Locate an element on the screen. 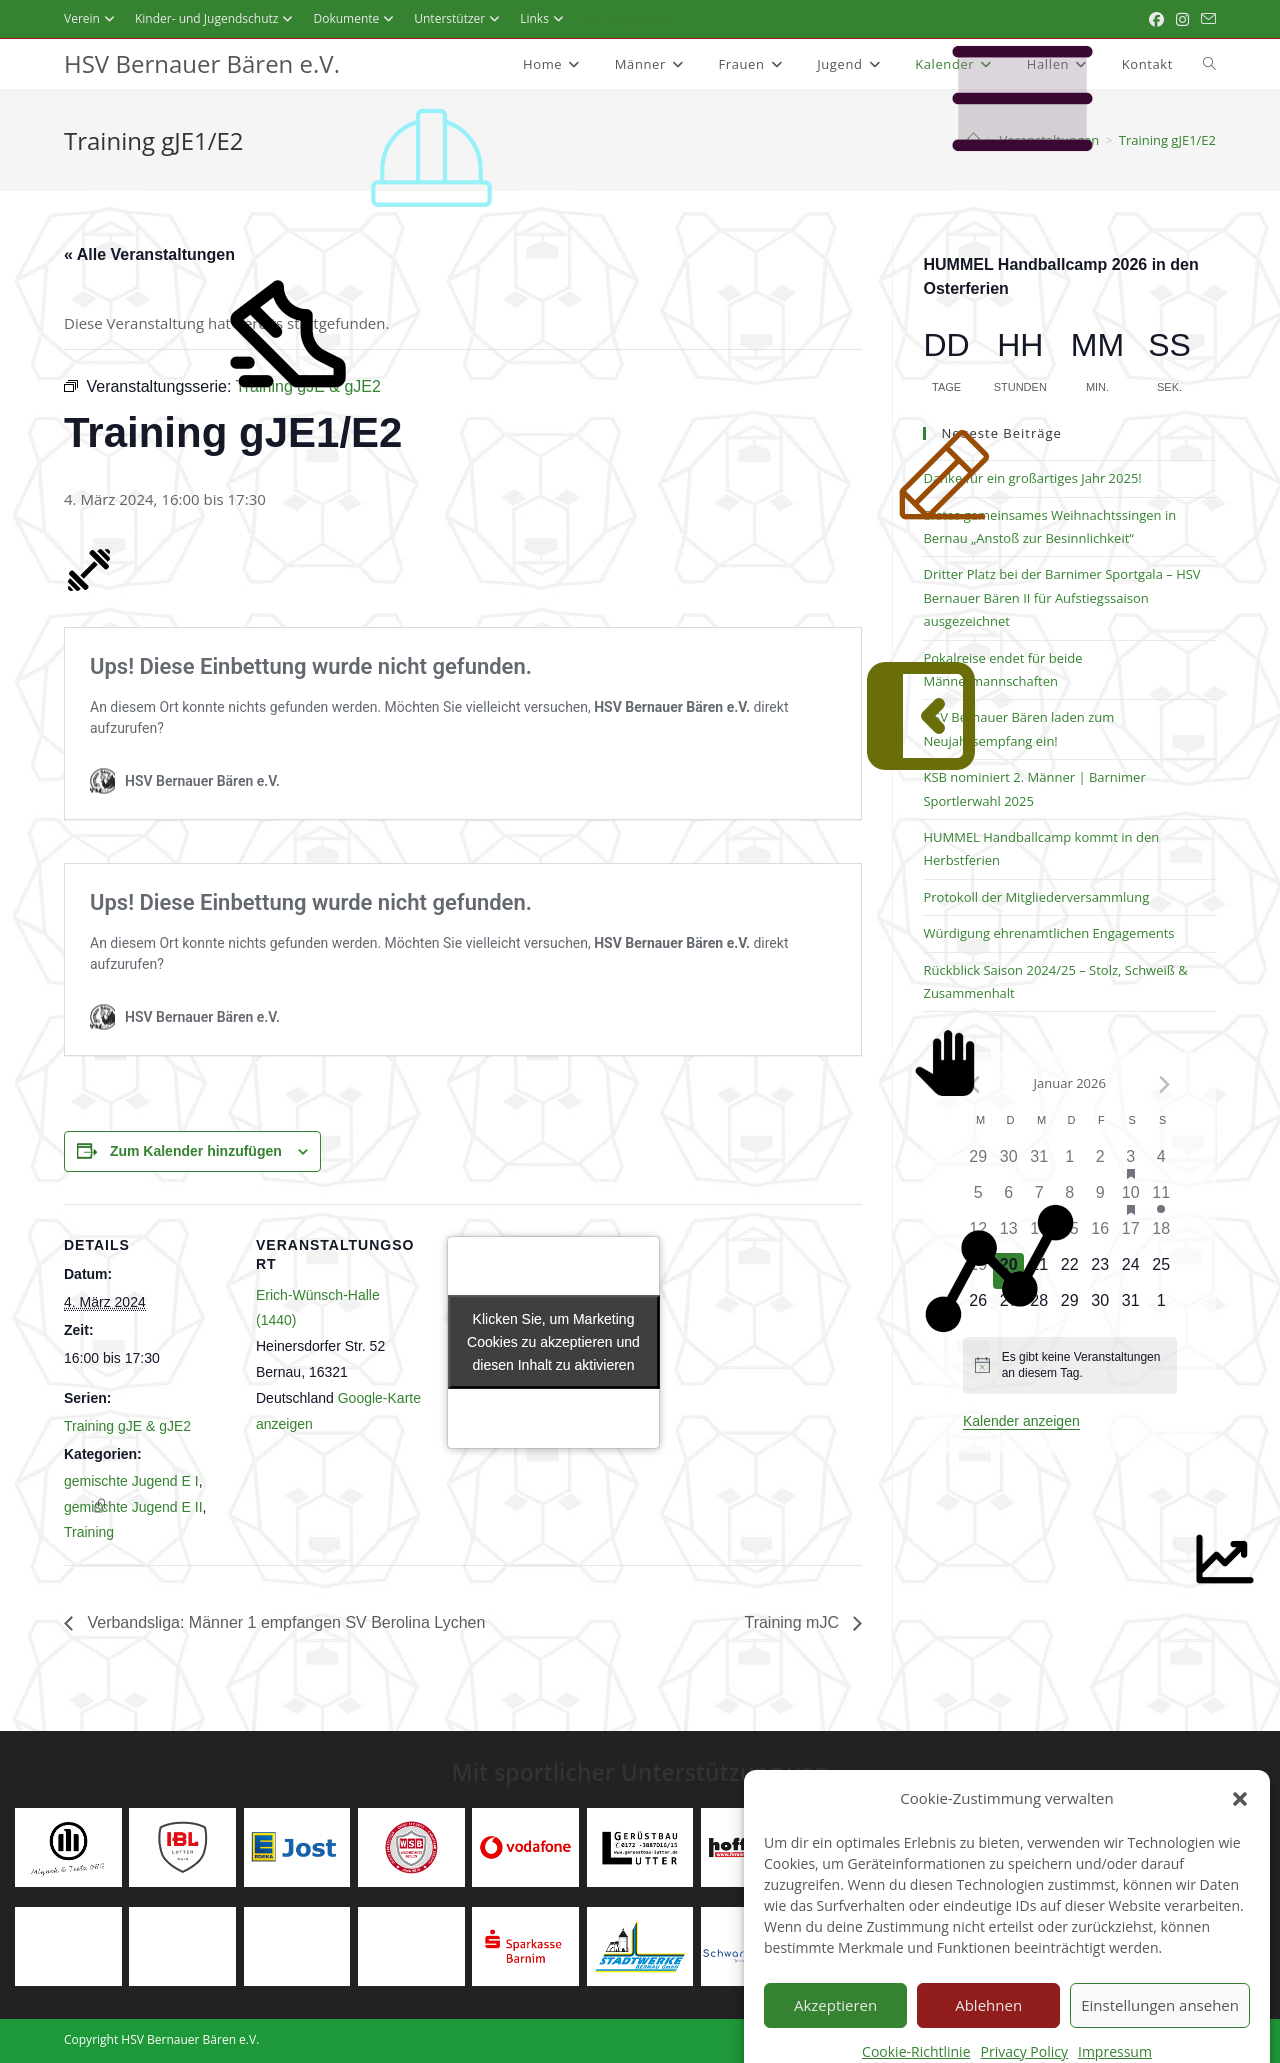  view connected data points or analytics is located at coordinates (999, 1268).